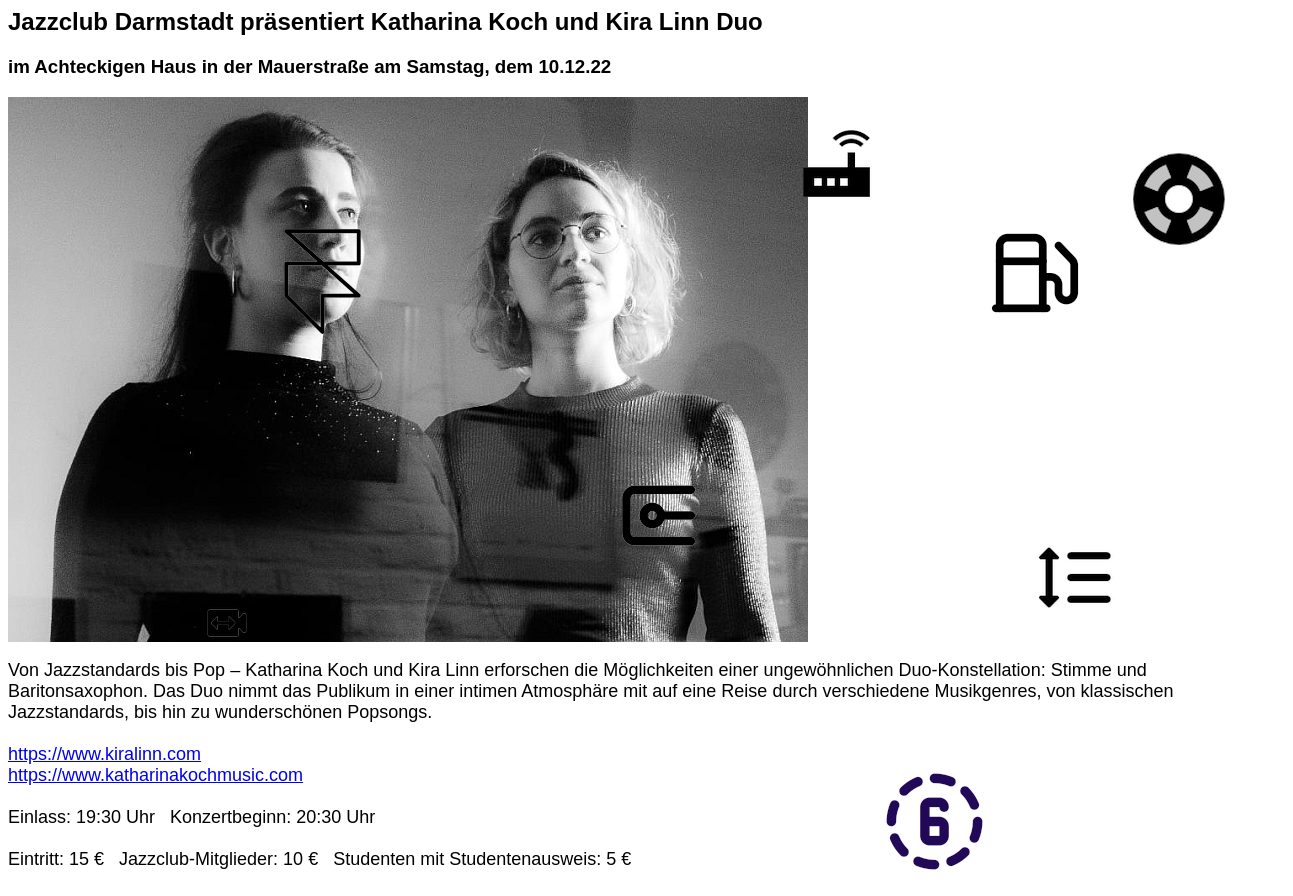 This screenshot has width=1293, height=896. Describe the element at coordinates (656, 515) in the screenshot. I see `access your wallet or payment methods` at that location.